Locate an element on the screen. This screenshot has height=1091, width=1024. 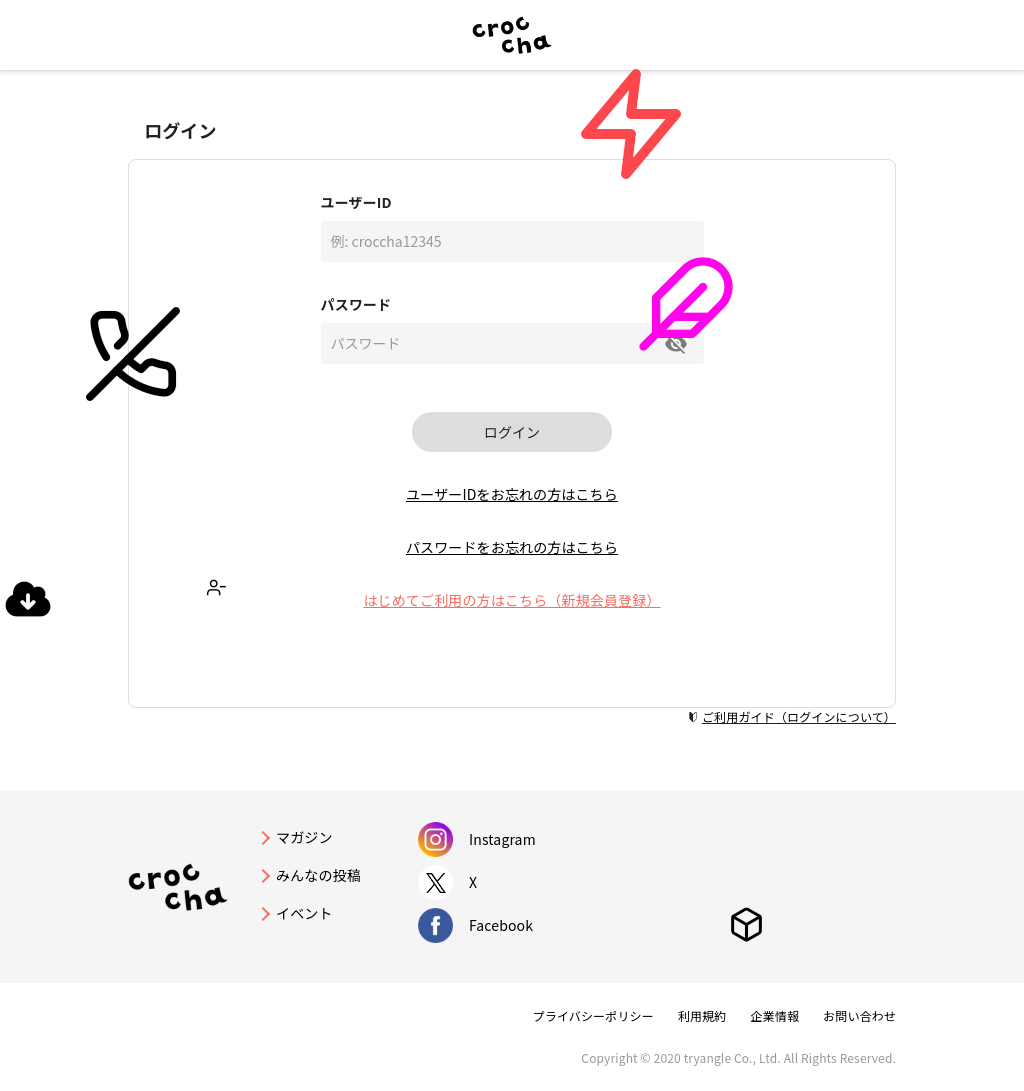
compose a new message or note is located at coordinates (686, 304).